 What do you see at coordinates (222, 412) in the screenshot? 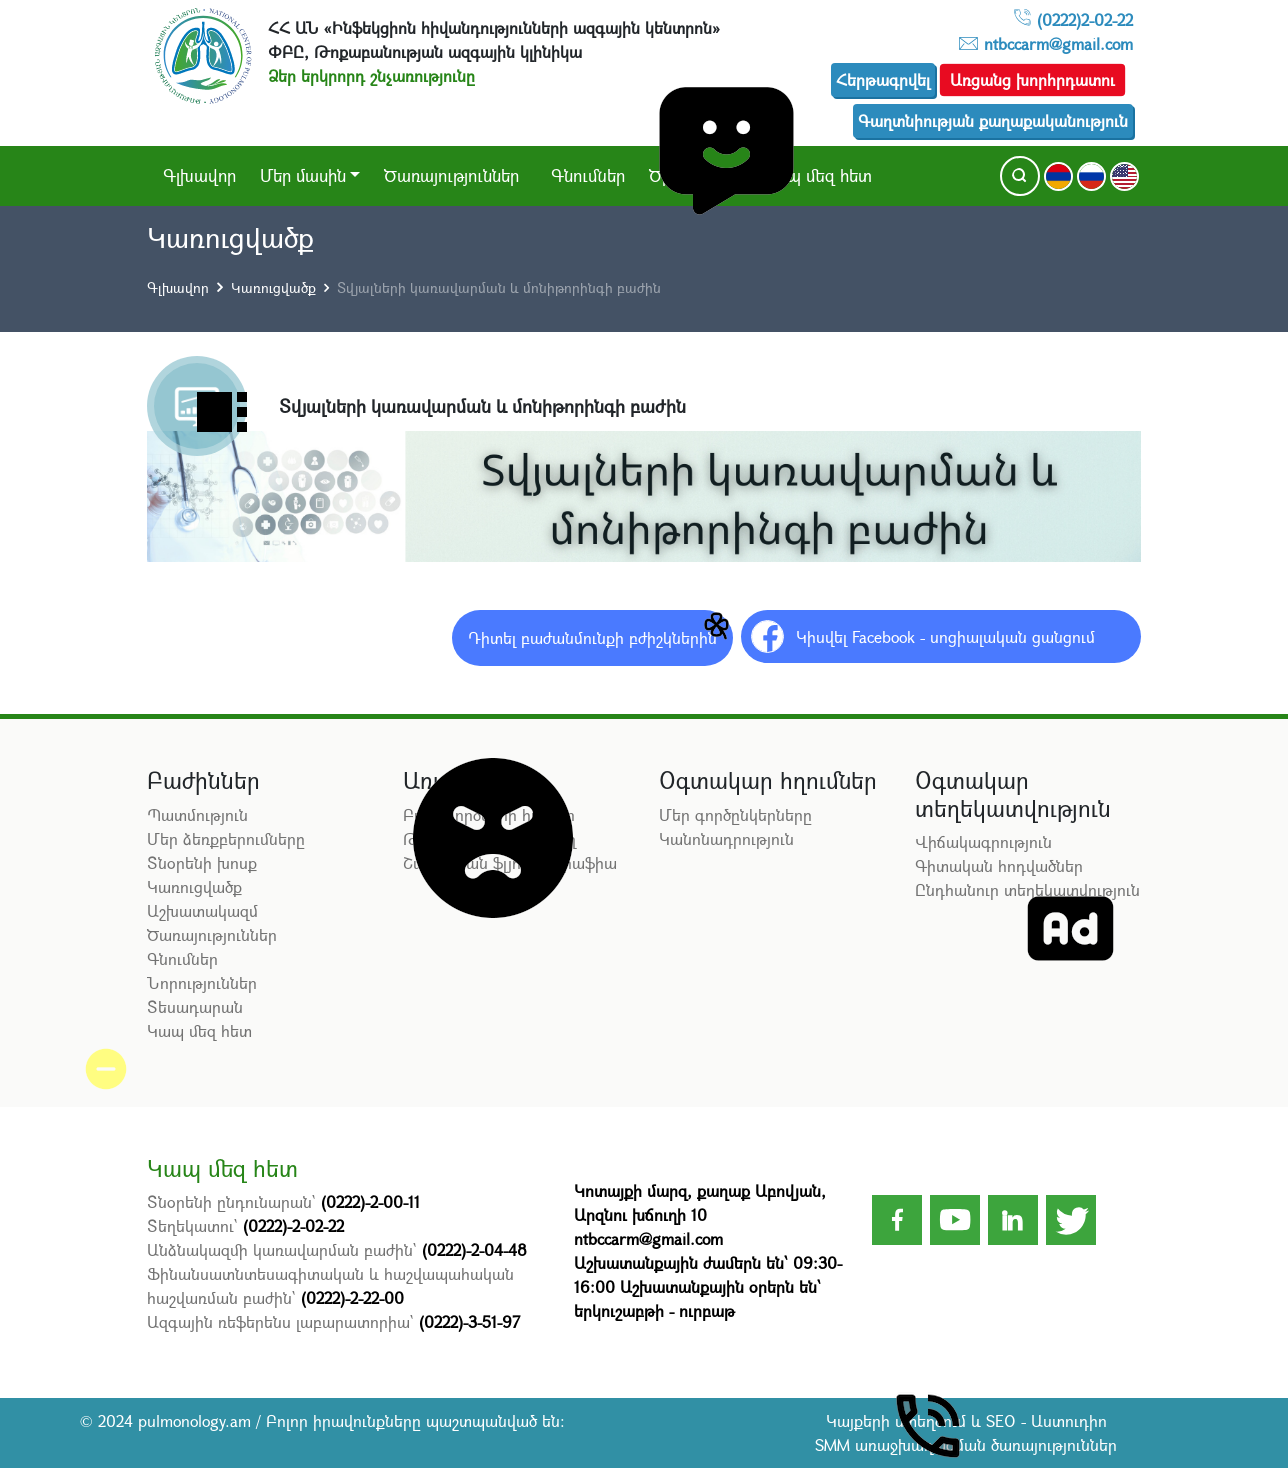
I see `toggle sidebar panel visibility` at bounding box center [222, 412].